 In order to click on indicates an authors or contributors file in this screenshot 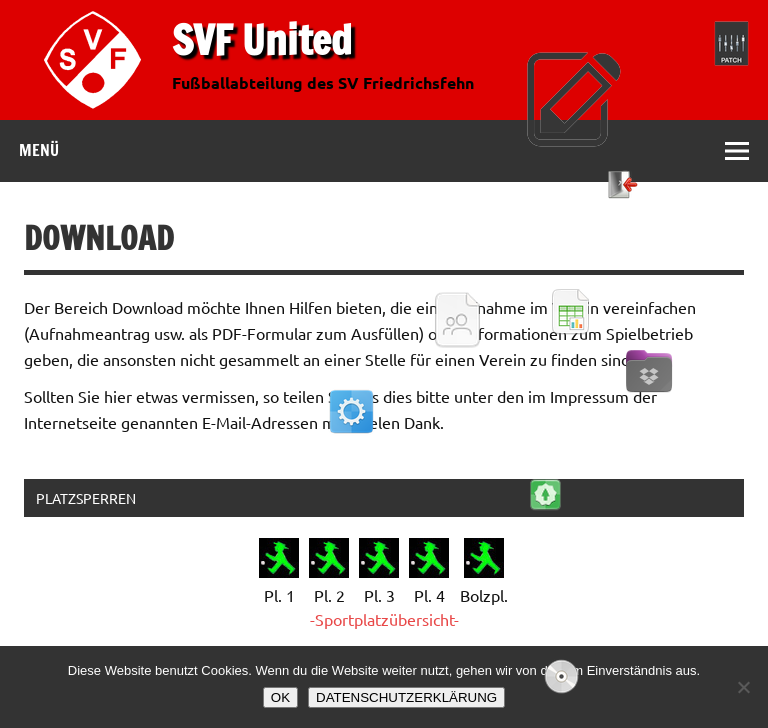, I will do `click(457, 319)`.